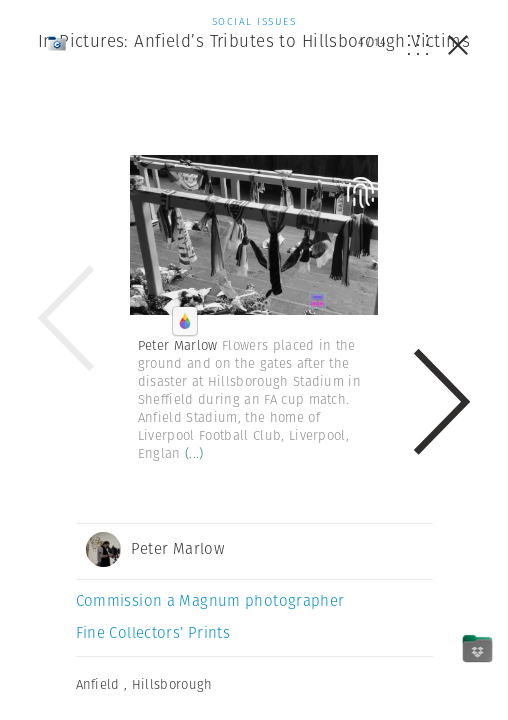  What do you see at coordinates (185, 321) in the screenshot?
I see `an ICC color profile file` at bounding box center [185, 321].